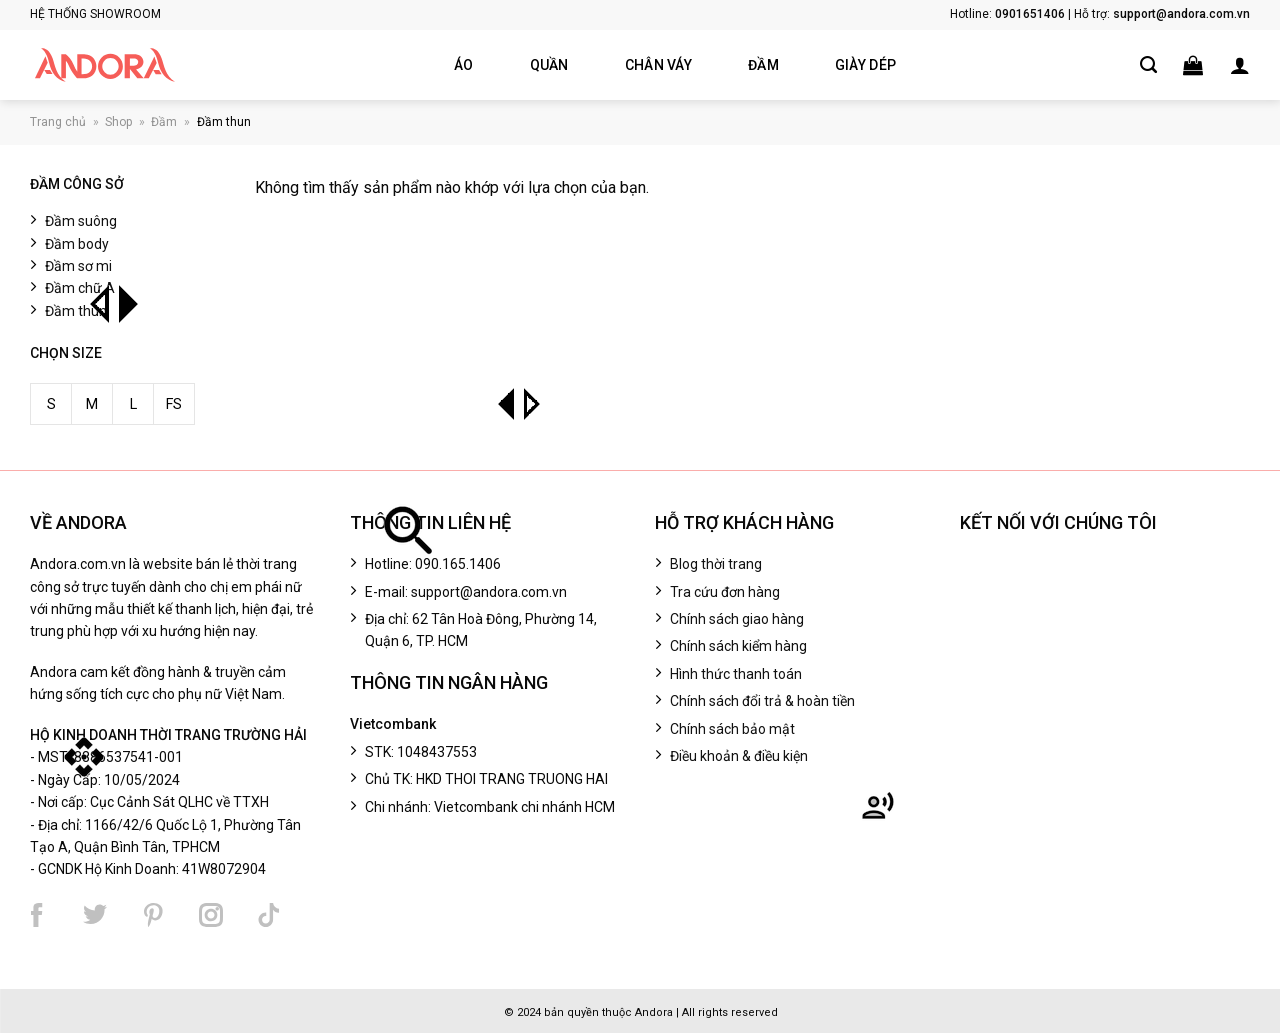  I want to click on access API settings or integrations, so click(84, 757).